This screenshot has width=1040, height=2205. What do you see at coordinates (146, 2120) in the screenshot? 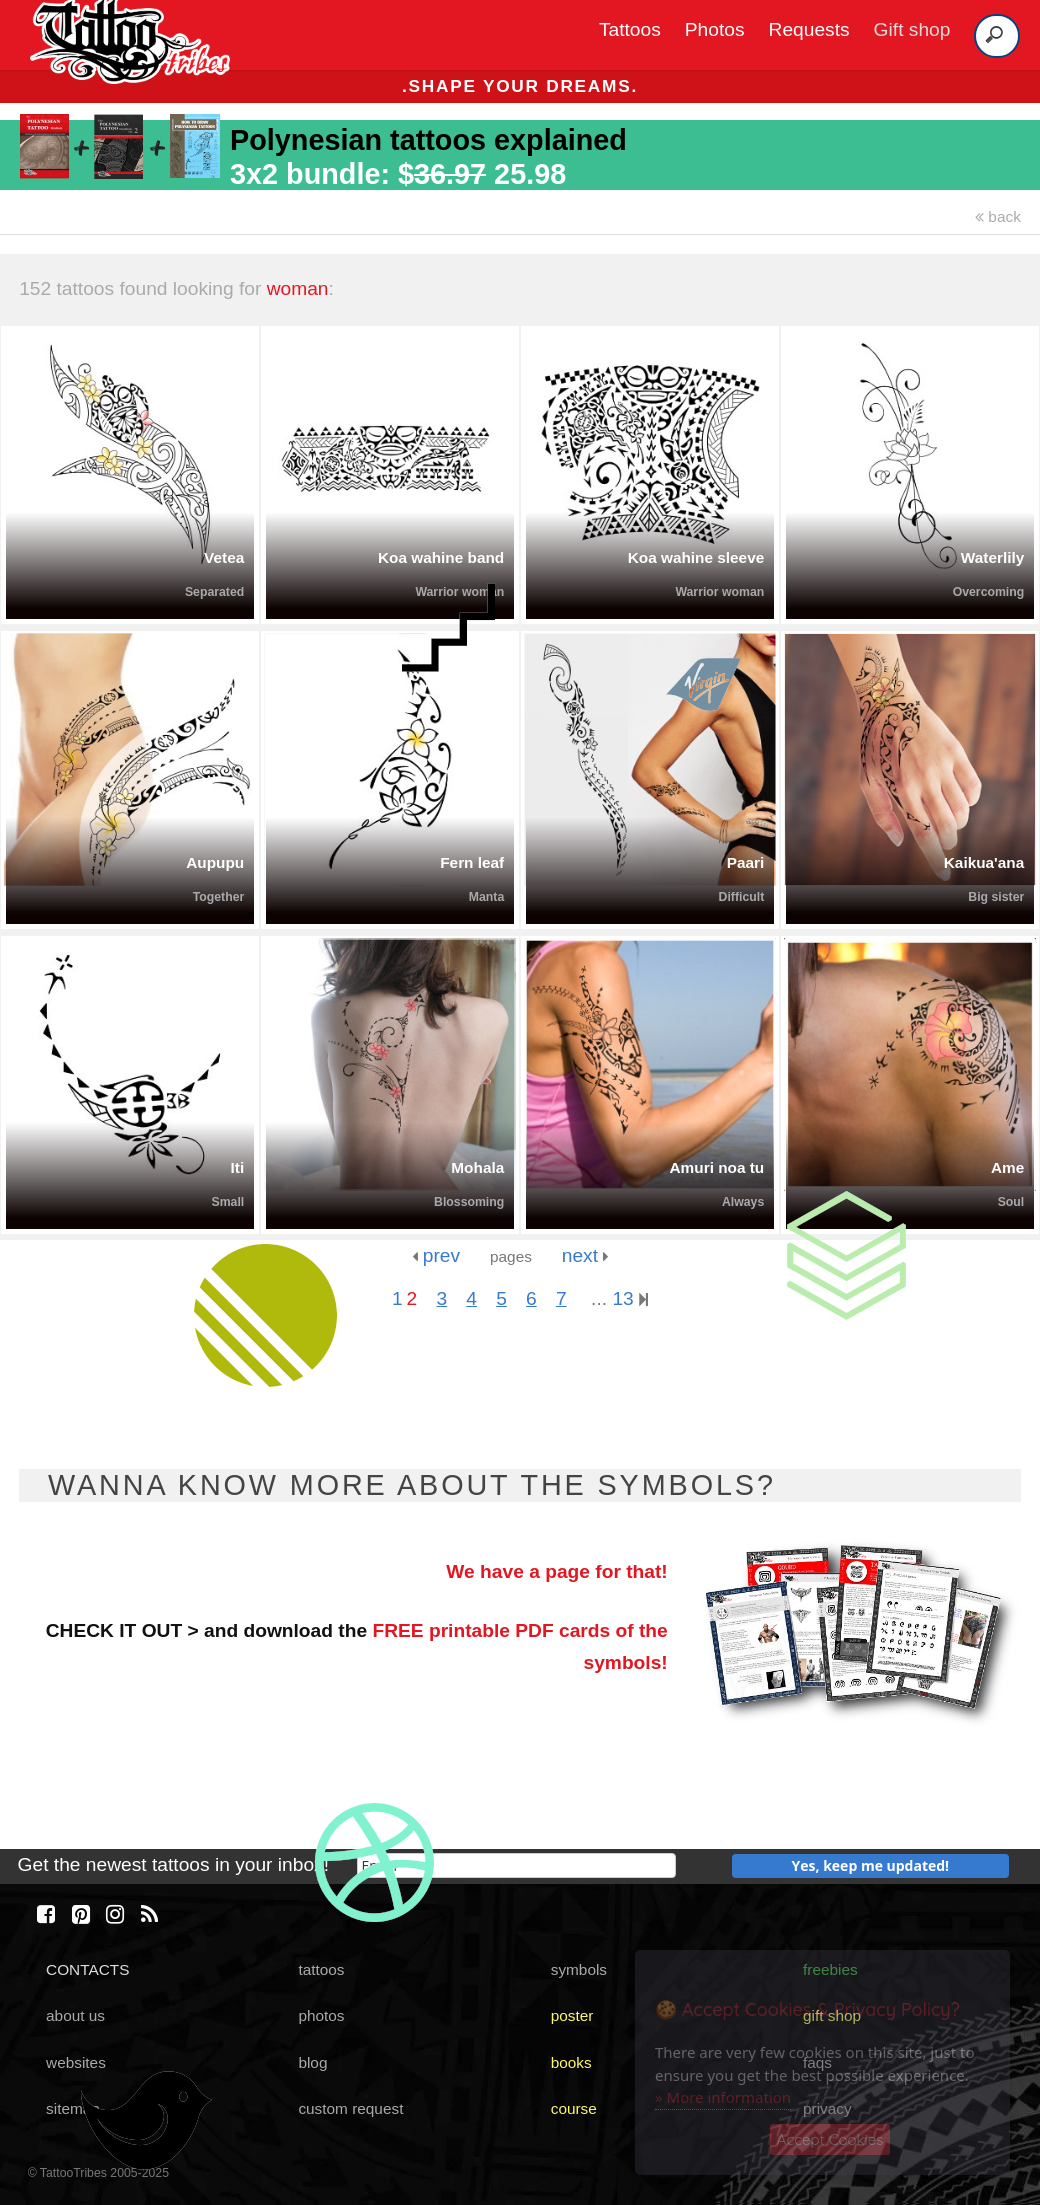
I see `open Douban Read app` at bounding box center [146, 2120].